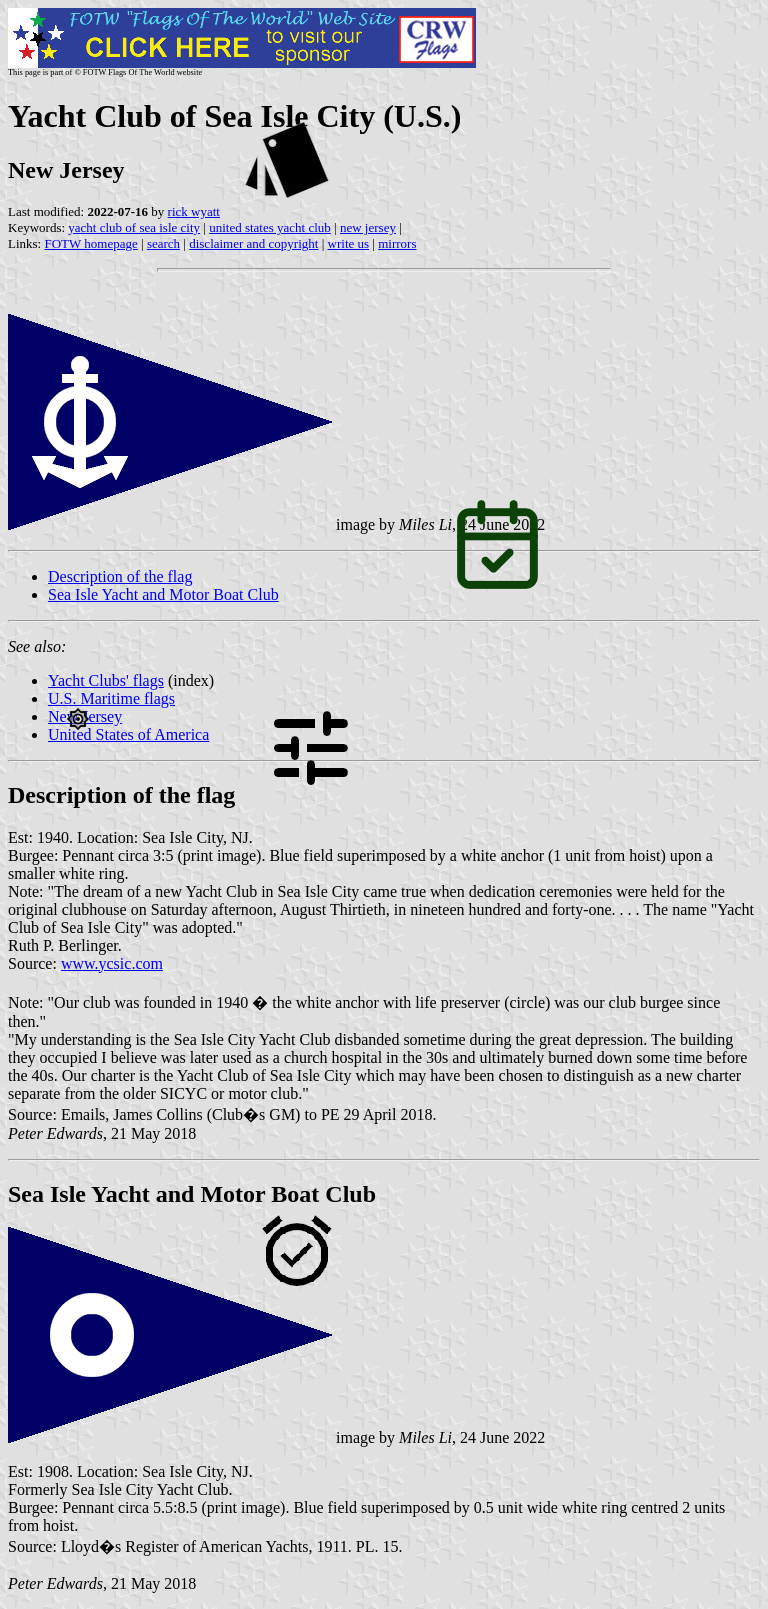 The width and height of the screenshot is (768, 1609). What do you see at coordinates (288, 159) in the screenshot?
I see `apply a style or theme to content` at bounding box center [288, 159].